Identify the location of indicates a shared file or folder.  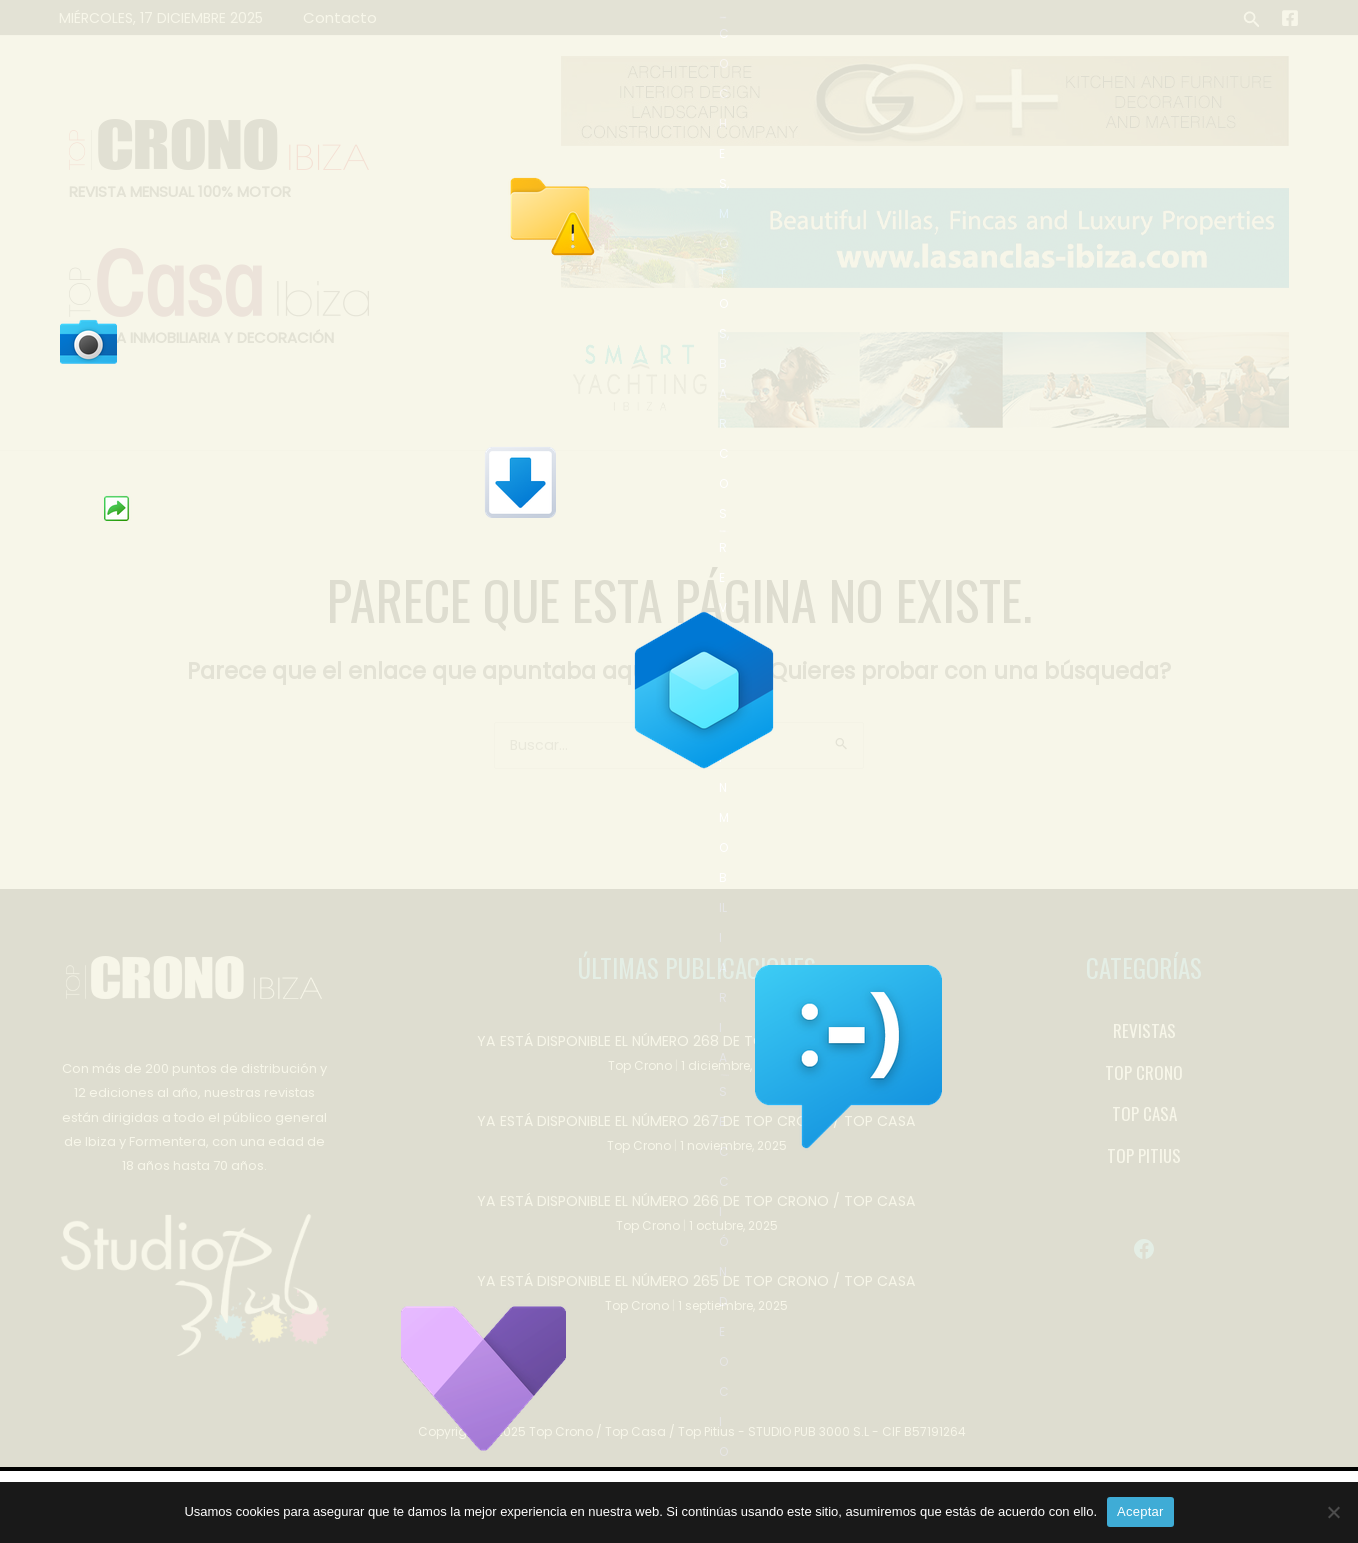
(136, 489).